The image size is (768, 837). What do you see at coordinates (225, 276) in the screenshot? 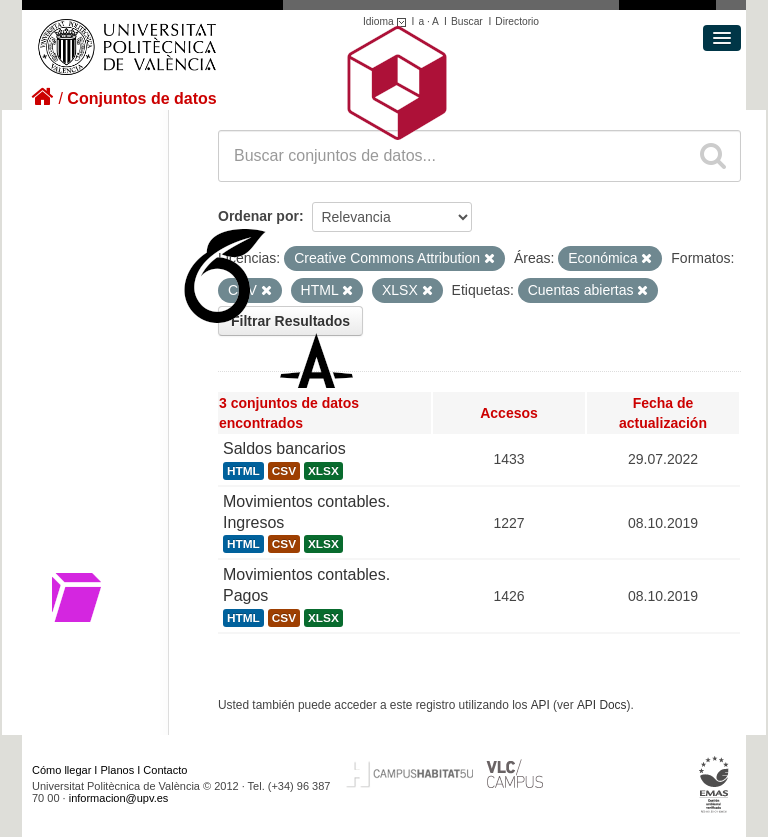
I see `open Overleaf LaTeX editor` at bounding box center [225, 276].